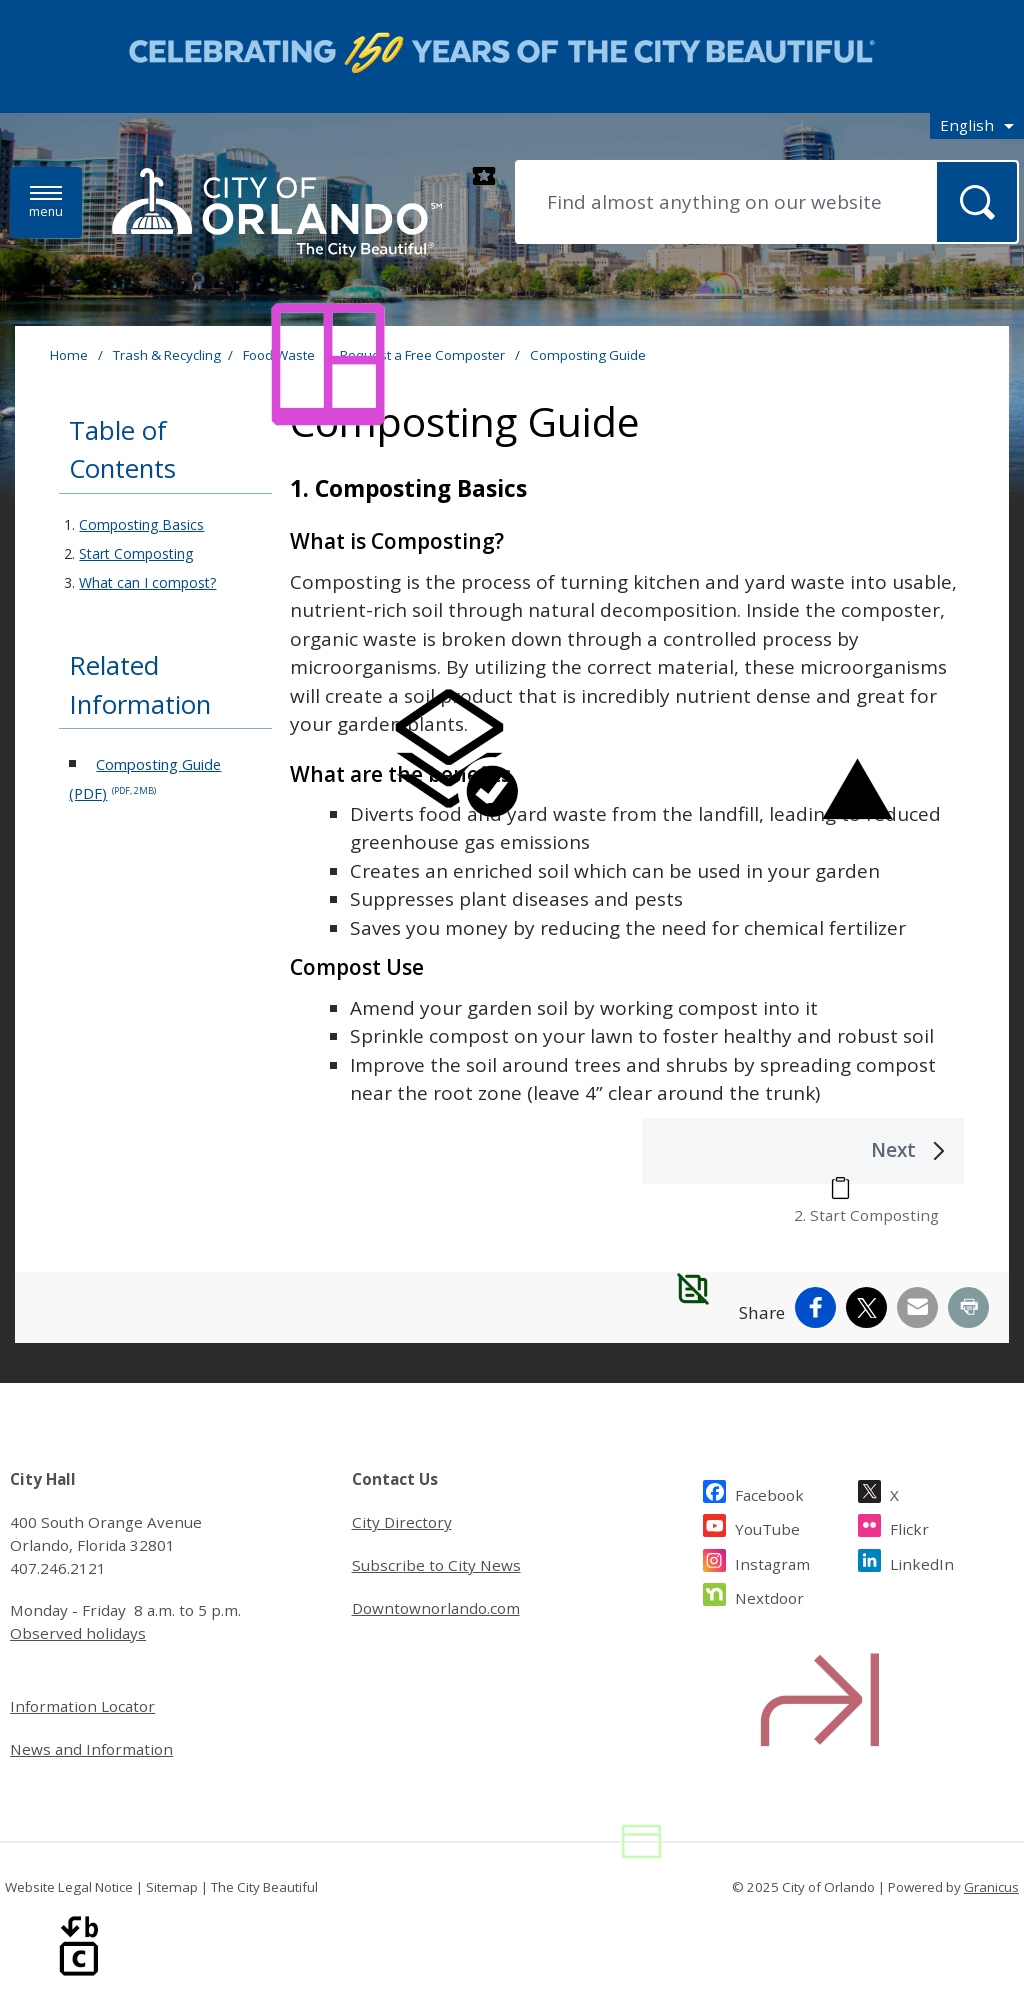  What do you see at coordinates (484, 176) in the screenshot?
I see `view local events or entertainment` at bounding box center [484, 176].